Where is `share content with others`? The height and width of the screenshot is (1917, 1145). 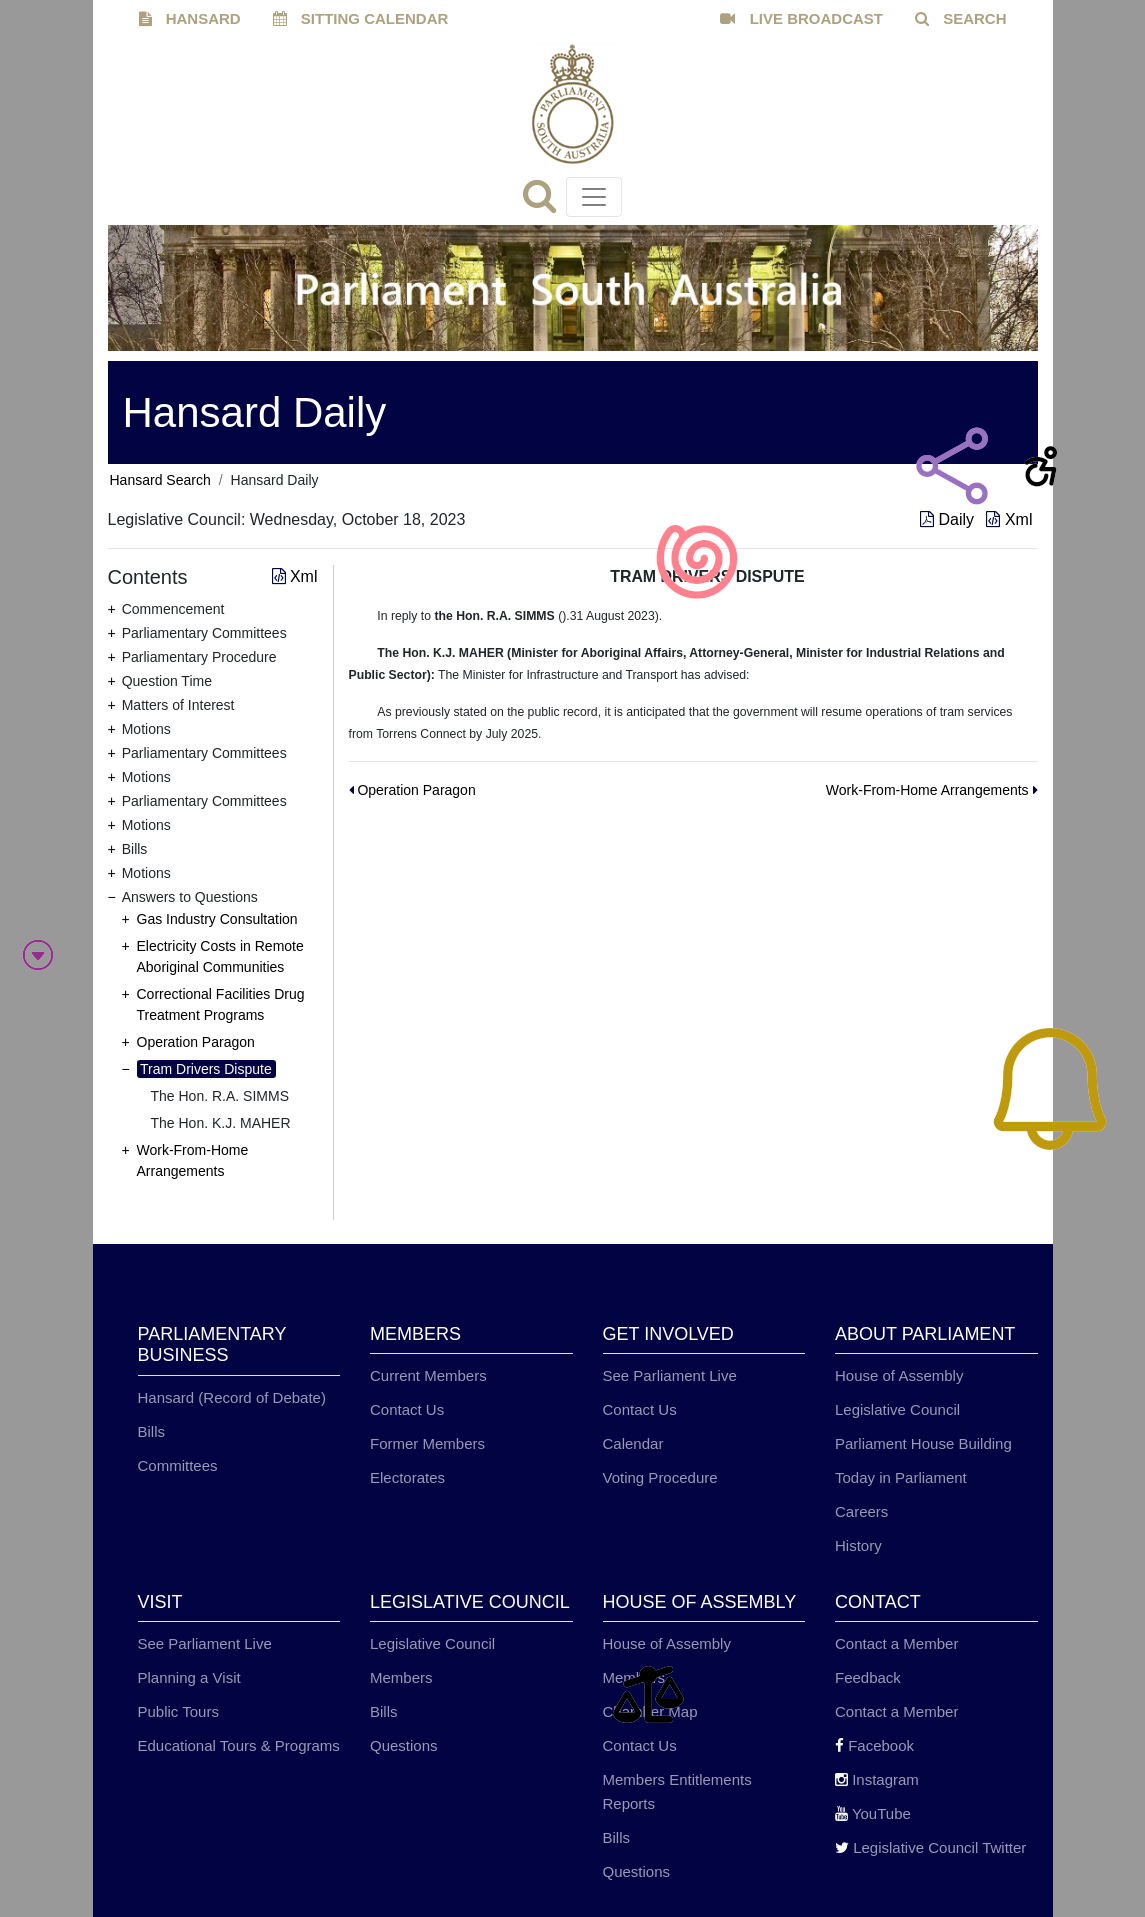 share content with others is located at coordinates (952, 466).